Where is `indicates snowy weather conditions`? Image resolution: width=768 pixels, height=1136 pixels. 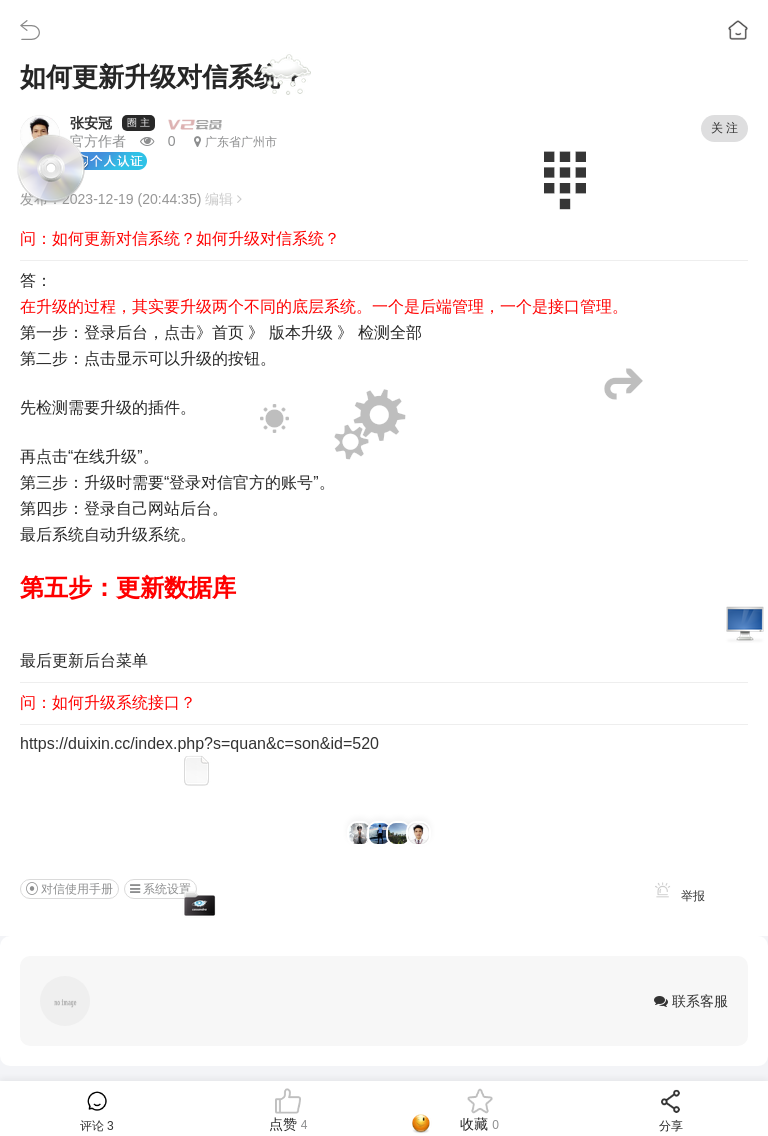 indicates snowy weather conditions is located at coordinates (286, 70).